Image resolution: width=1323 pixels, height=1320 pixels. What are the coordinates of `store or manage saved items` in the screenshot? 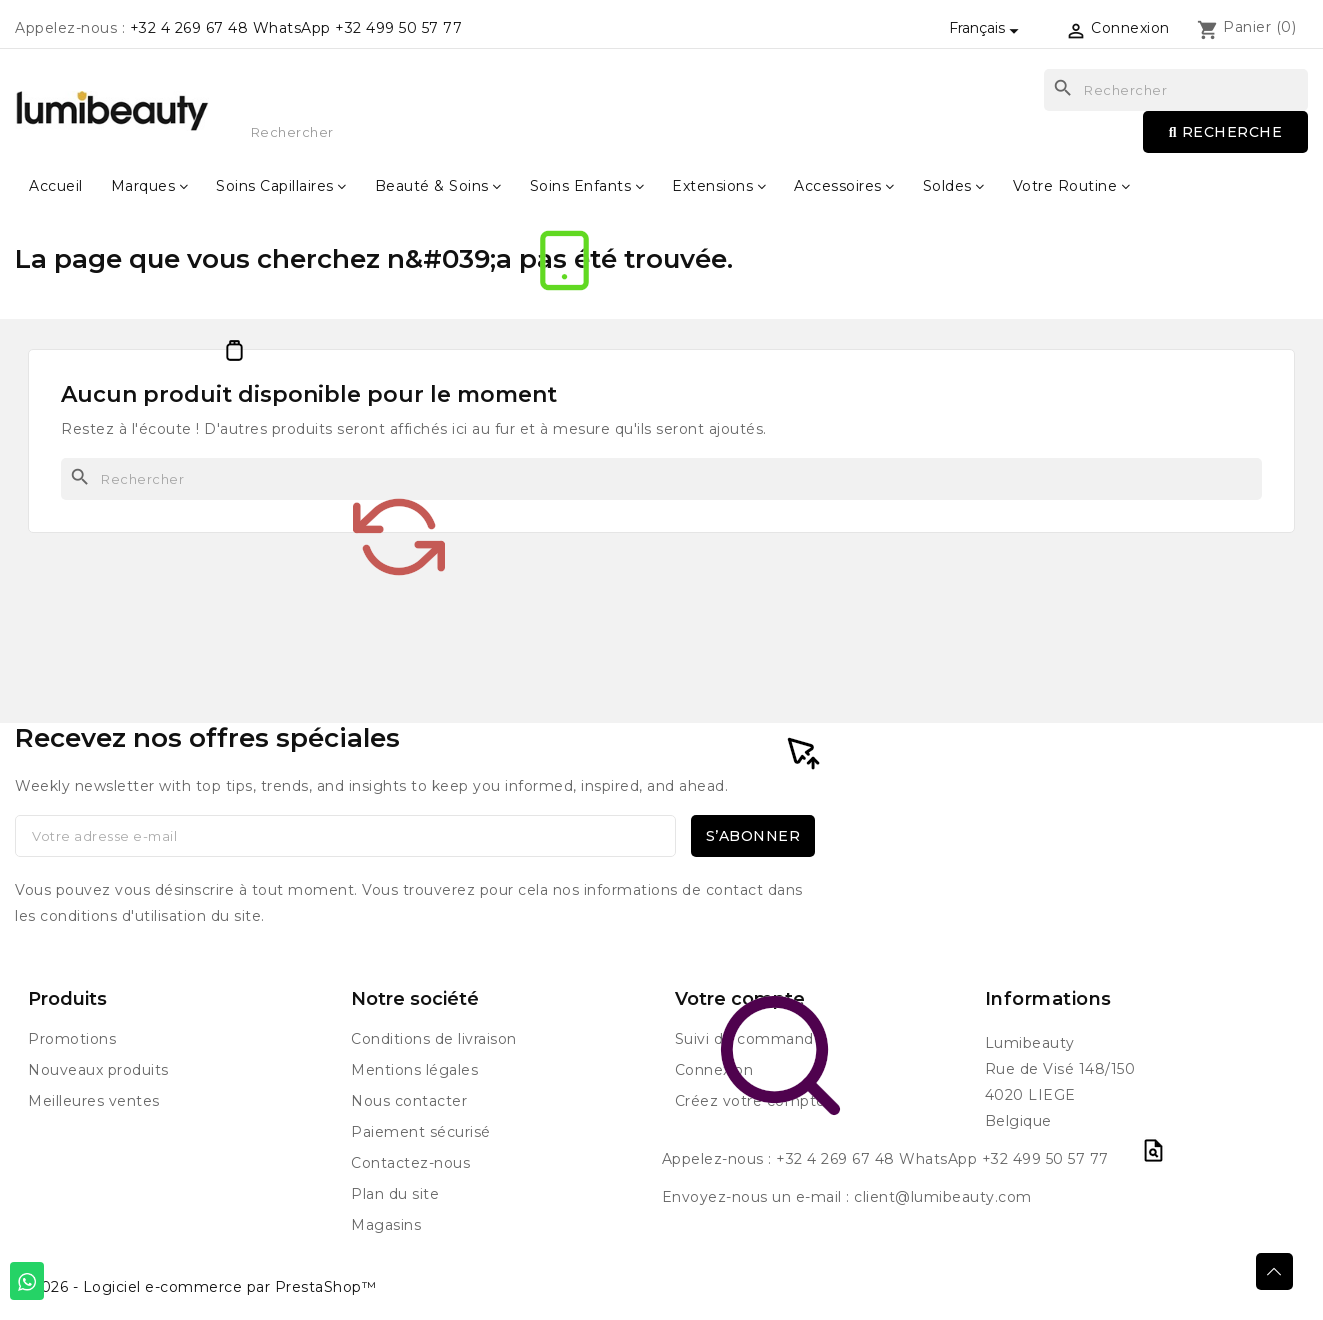 It's located at (234, 350).